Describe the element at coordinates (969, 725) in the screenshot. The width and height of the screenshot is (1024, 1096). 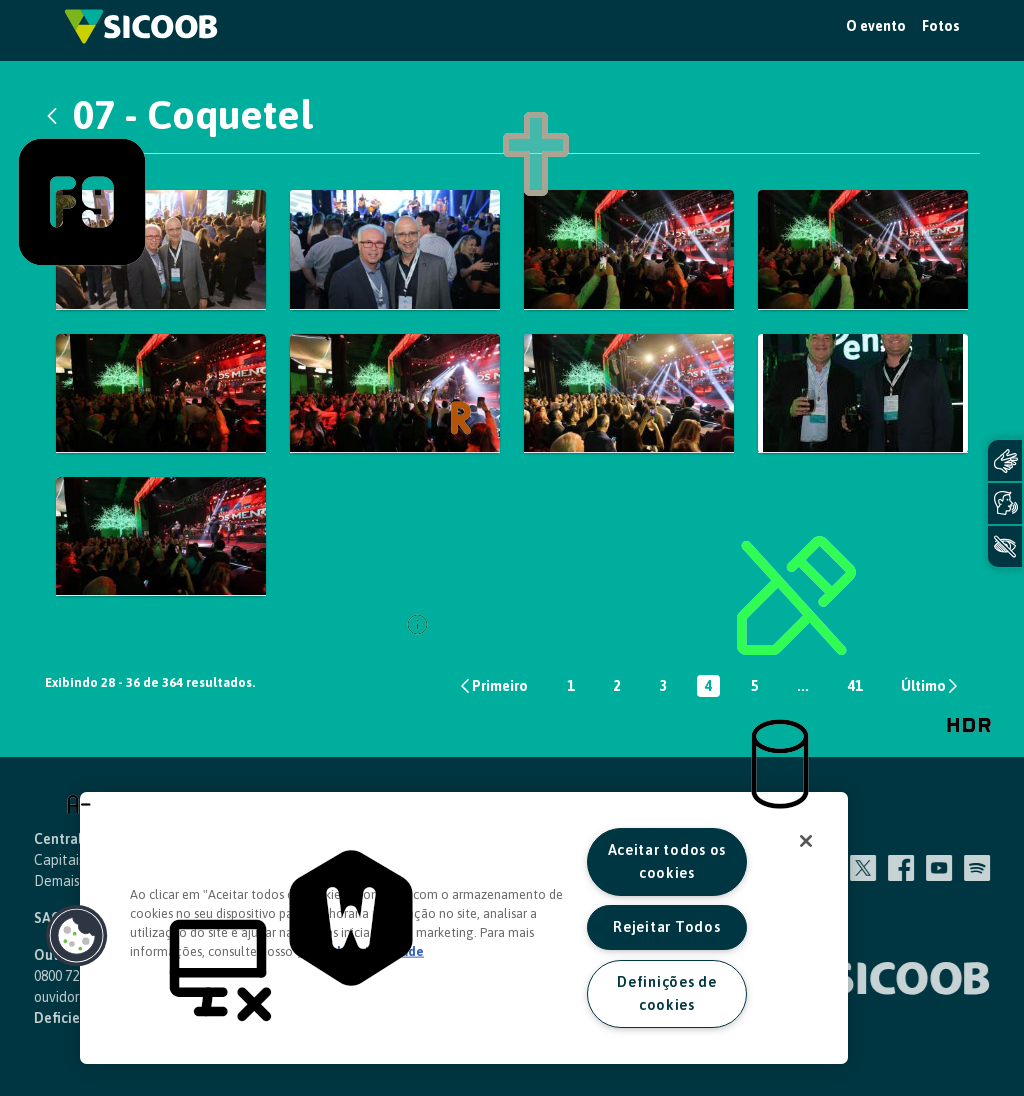
I see `HDR mode is currently enabled` at that location.